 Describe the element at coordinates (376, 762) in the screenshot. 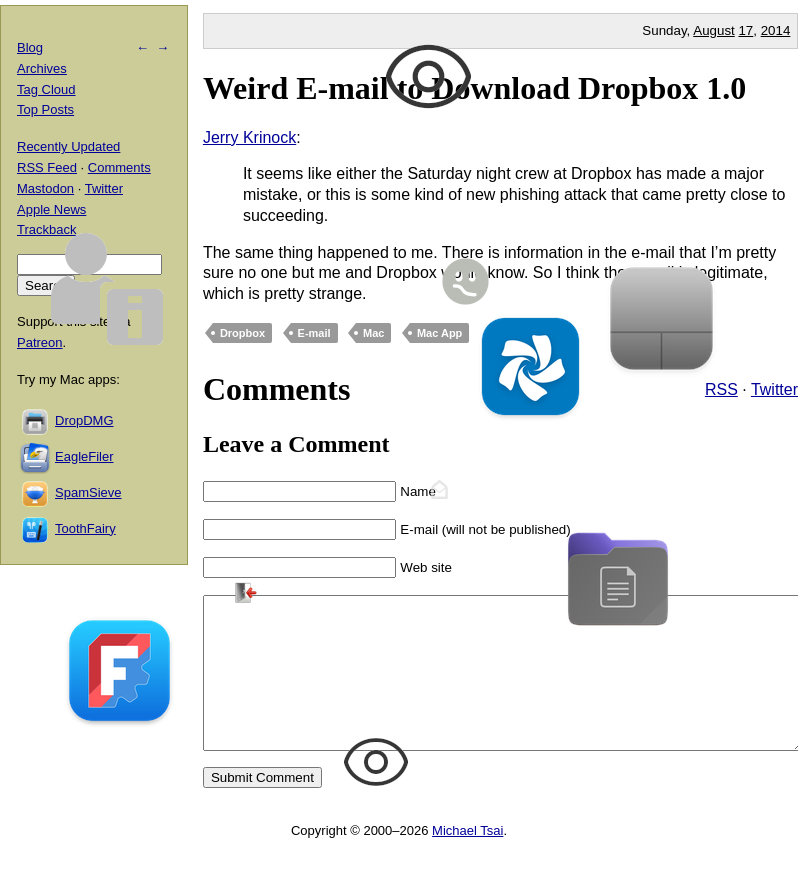

I see `access display settings` at that location.